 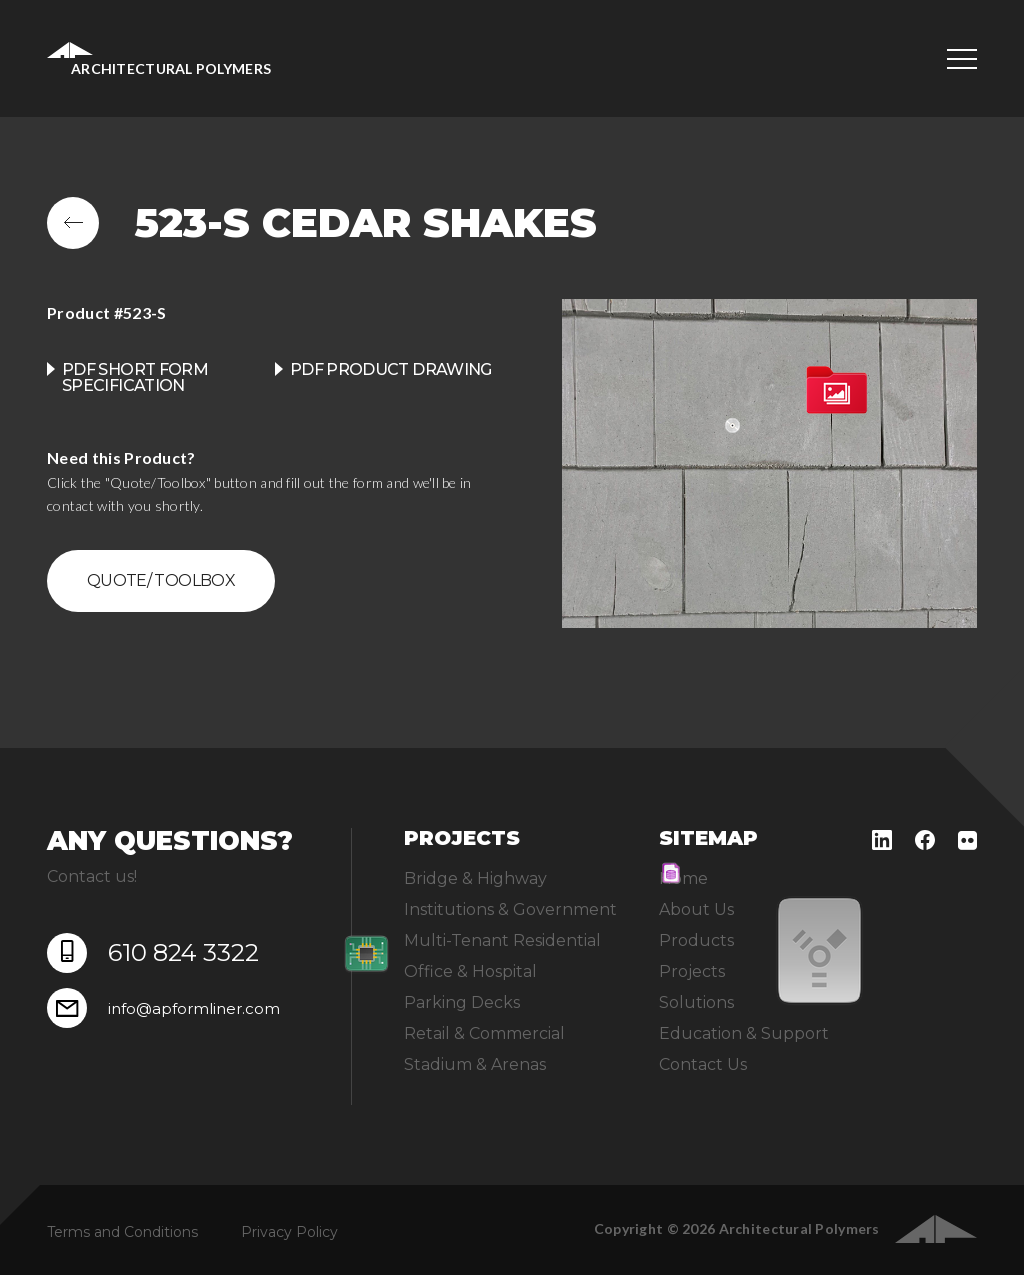 What do you see at coordinates (819, 950) in the screenshot?
I see `access firewire-connected external hard drive` at bounding box center [819, 950].